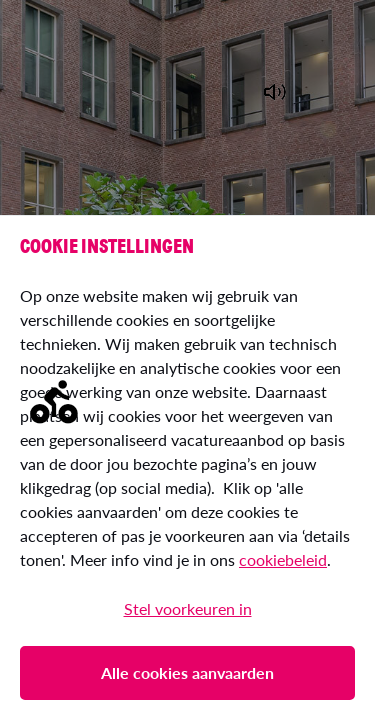 Image resolution: width=375 pixels, height=720 pixels. Describe the element at coordinates (275, 92) in the screenshot. I see `increase audio volume` at that location.